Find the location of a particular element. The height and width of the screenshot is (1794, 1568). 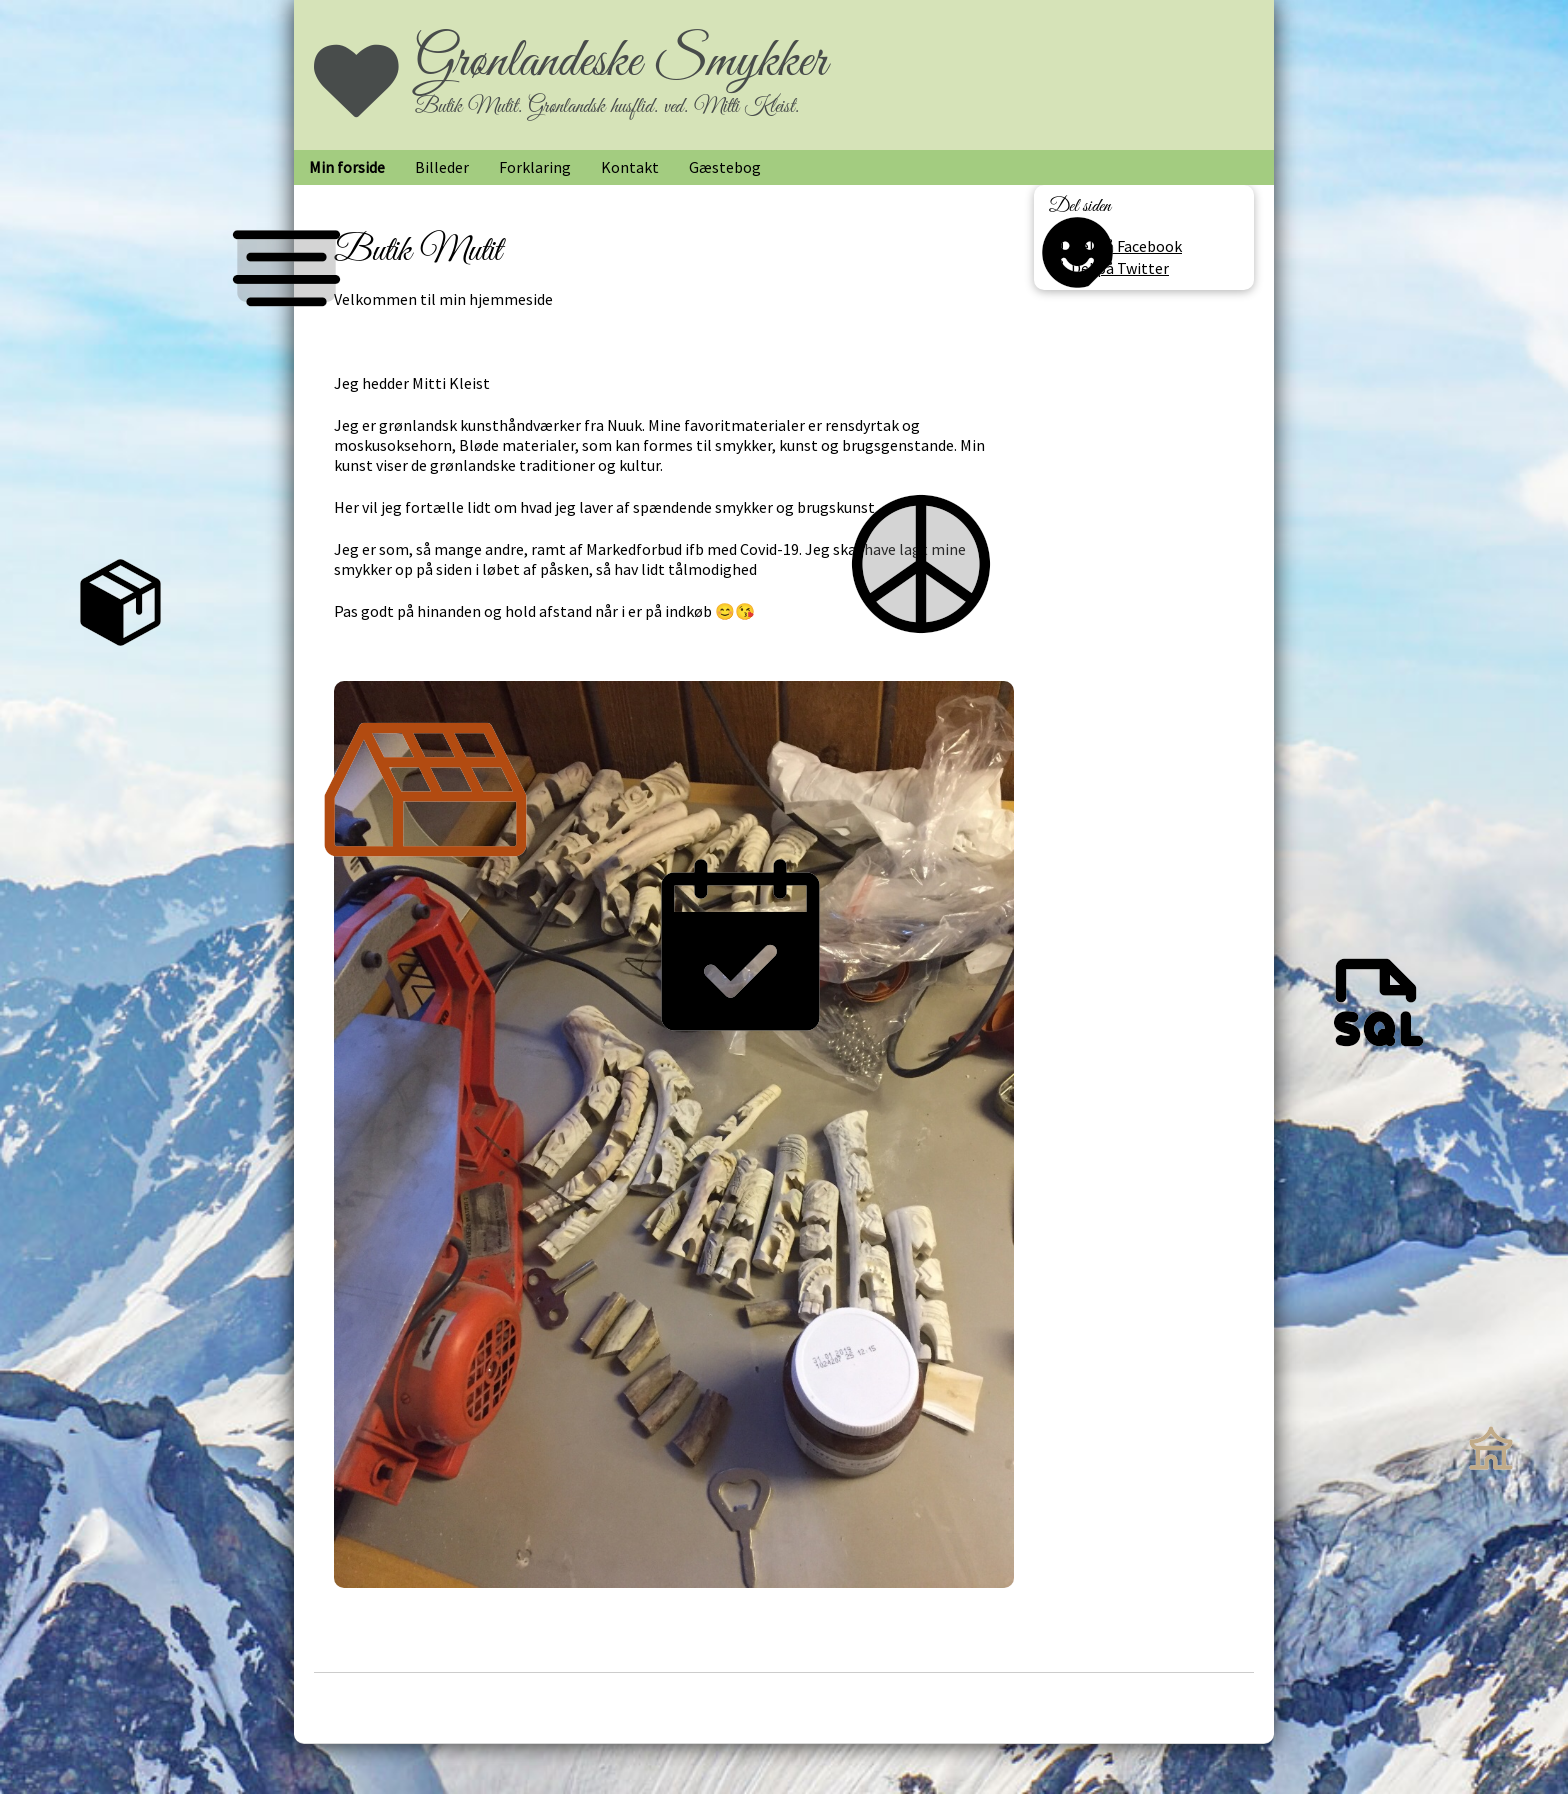

center align text is located at coordinates (286, 270).